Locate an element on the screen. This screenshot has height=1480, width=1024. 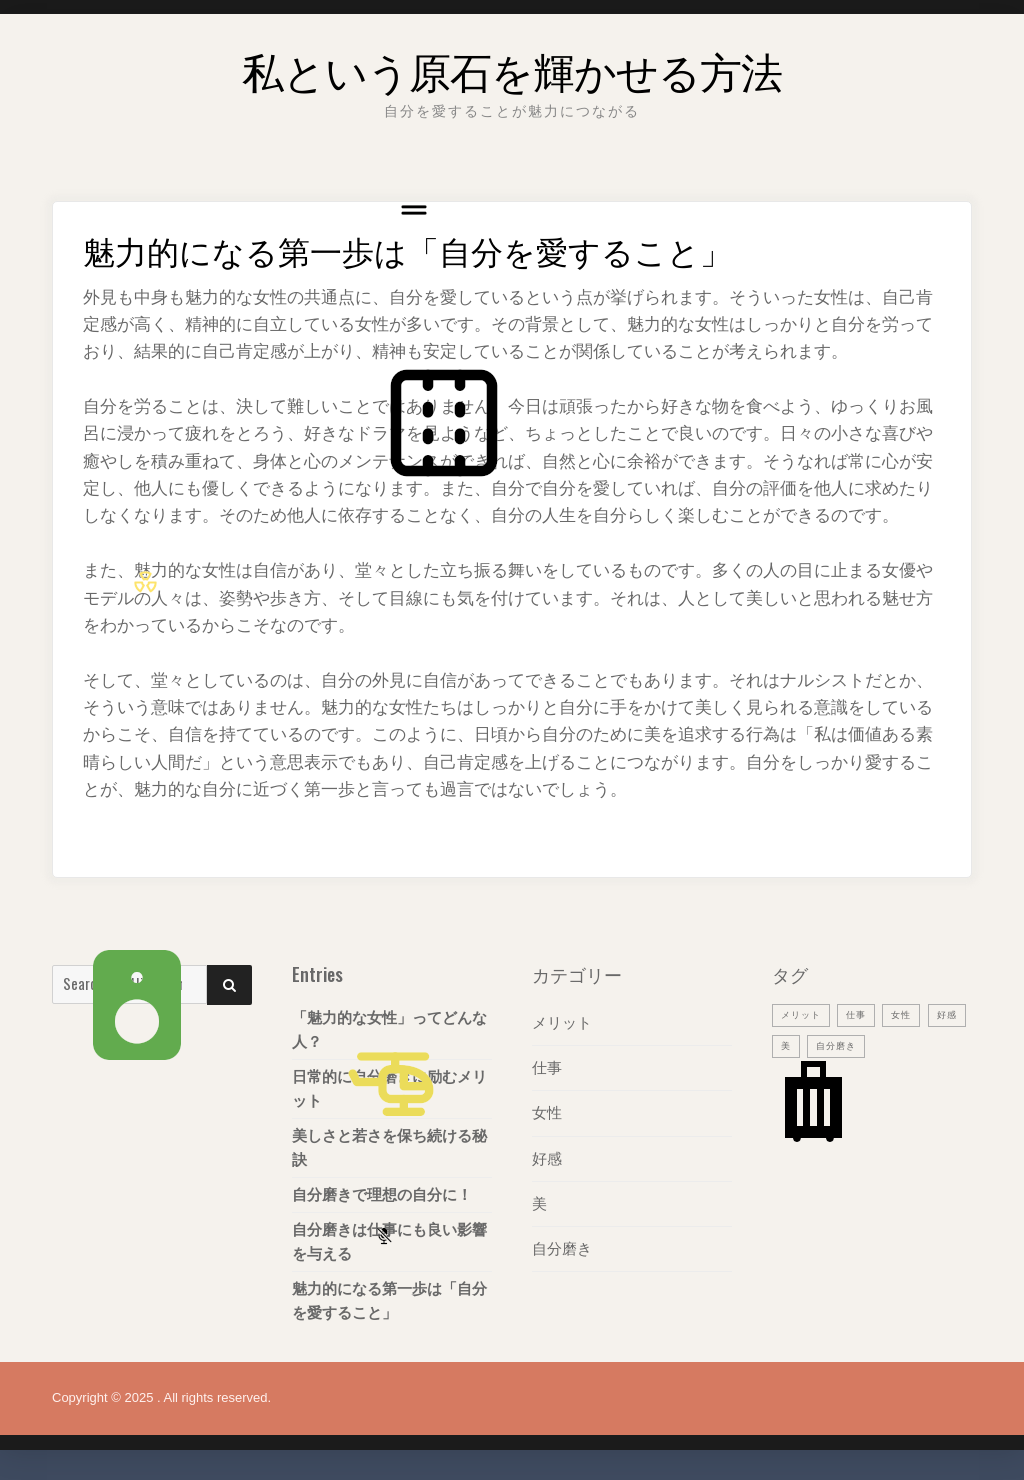
access helicopter or aerial transport options is located at coordinates (391, 1082).